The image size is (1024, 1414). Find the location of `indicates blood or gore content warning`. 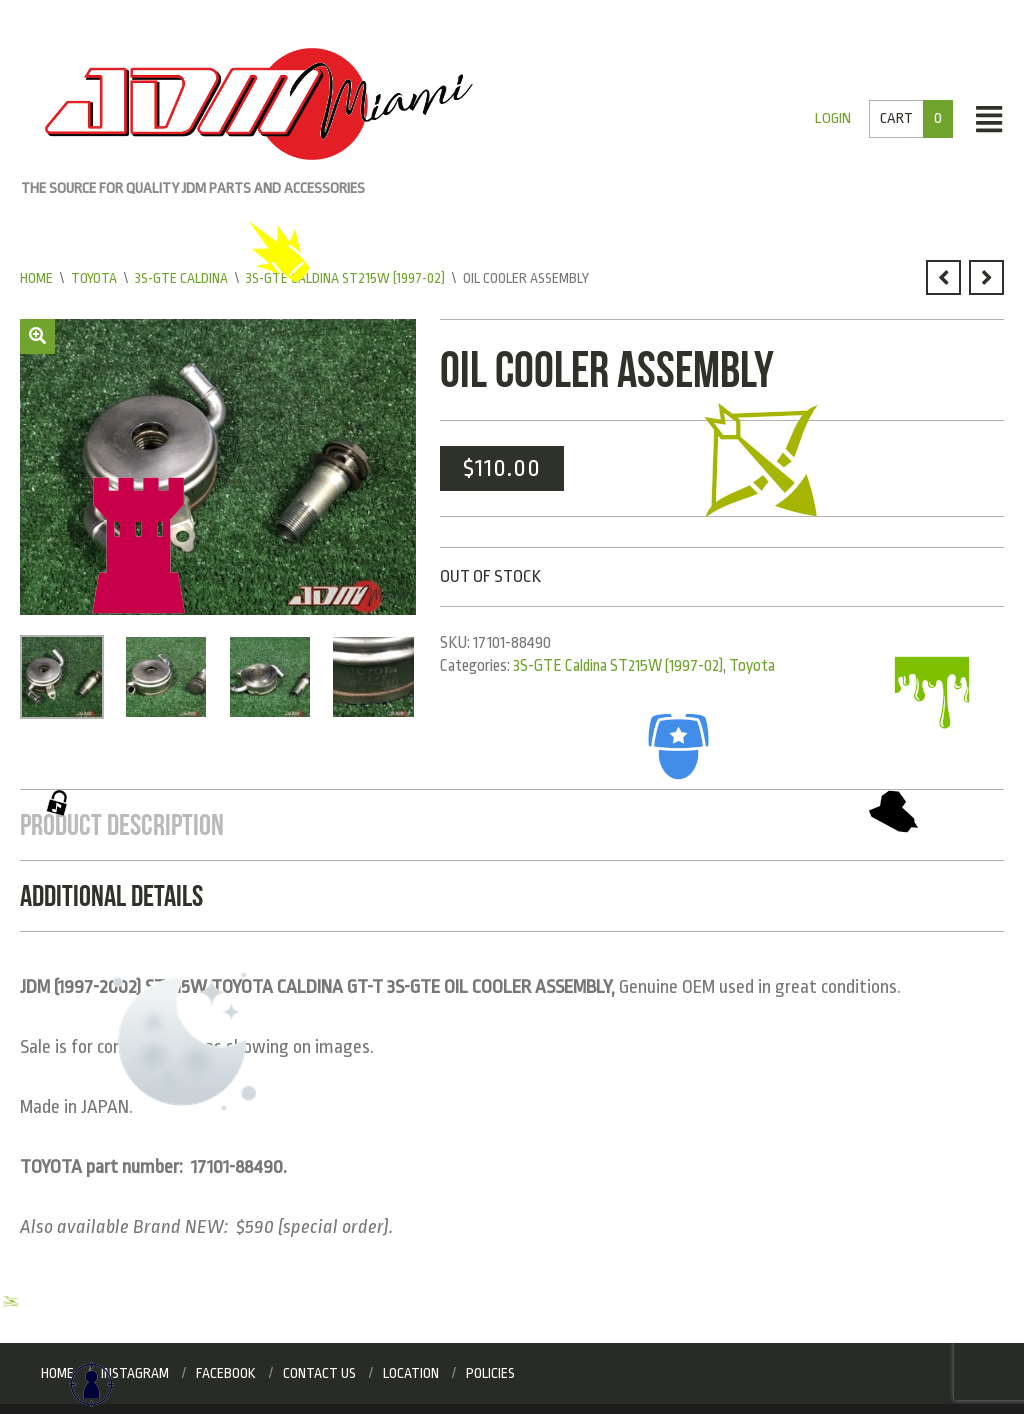

indicates blood or gore content warning is located at coordinates (932, 694).